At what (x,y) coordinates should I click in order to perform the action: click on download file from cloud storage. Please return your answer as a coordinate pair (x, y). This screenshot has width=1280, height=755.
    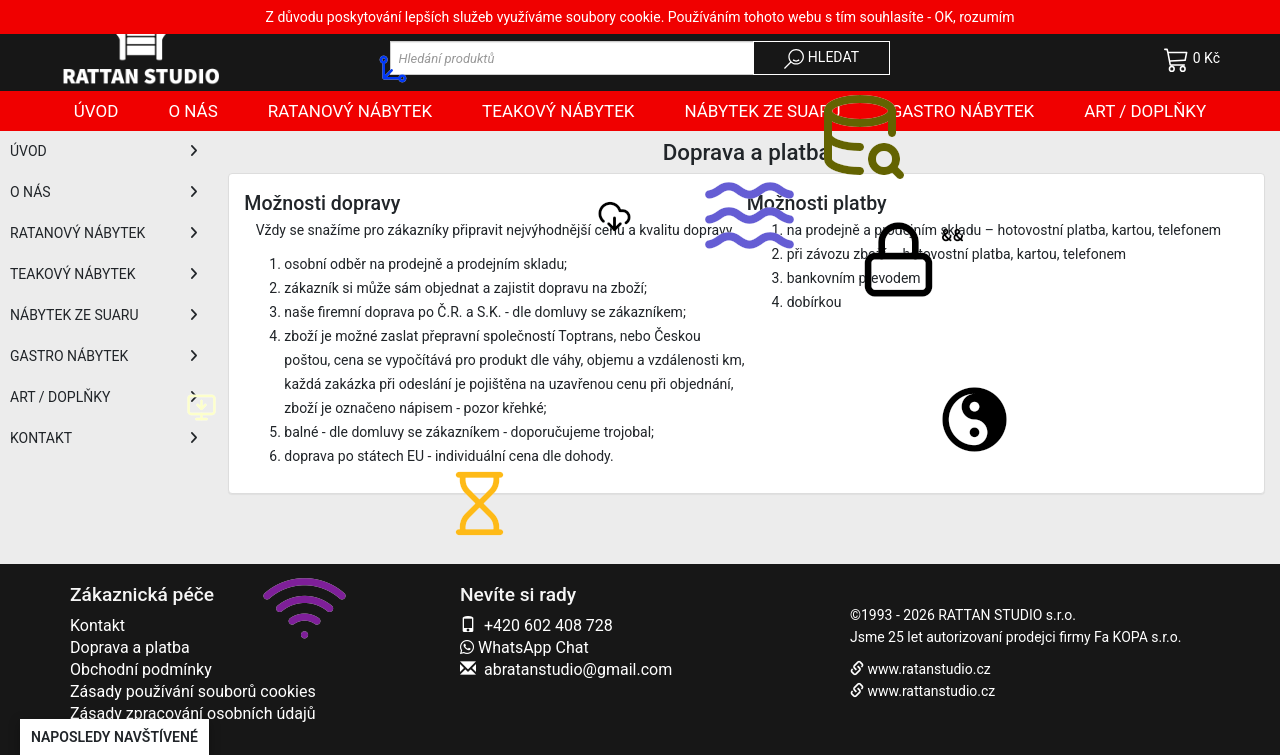
    Looking at the image, I should click on (614, 216).